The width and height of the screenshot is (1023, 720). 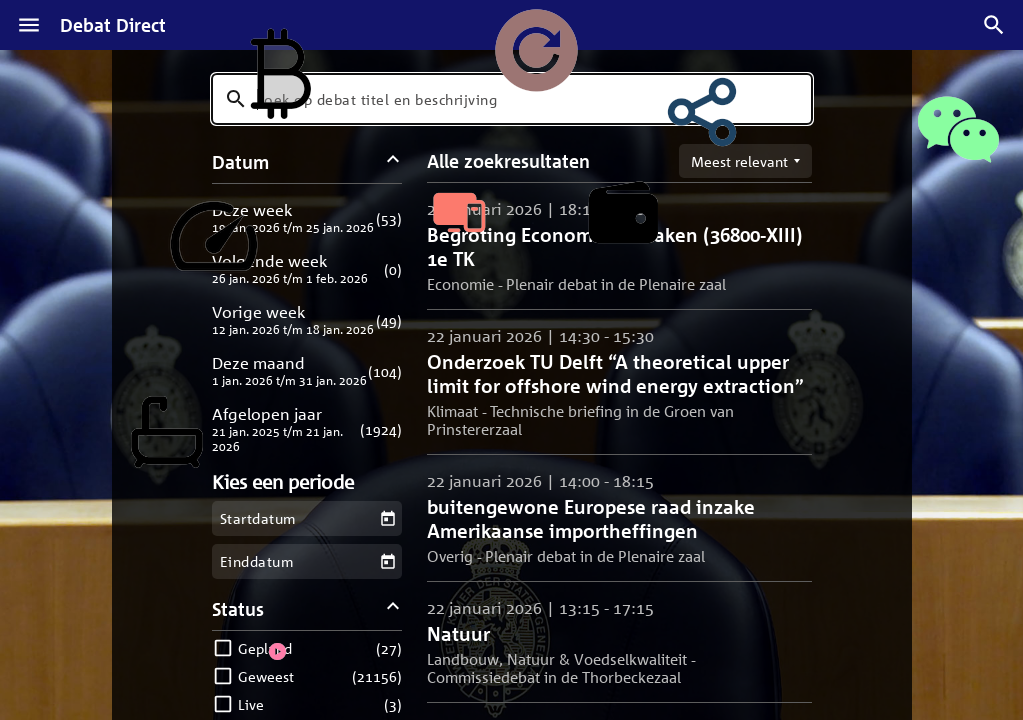 What do you see at coordinates (214, 236) in the screenshot?
I see `adjust playback speed settings` at bounding box center [214, 236].